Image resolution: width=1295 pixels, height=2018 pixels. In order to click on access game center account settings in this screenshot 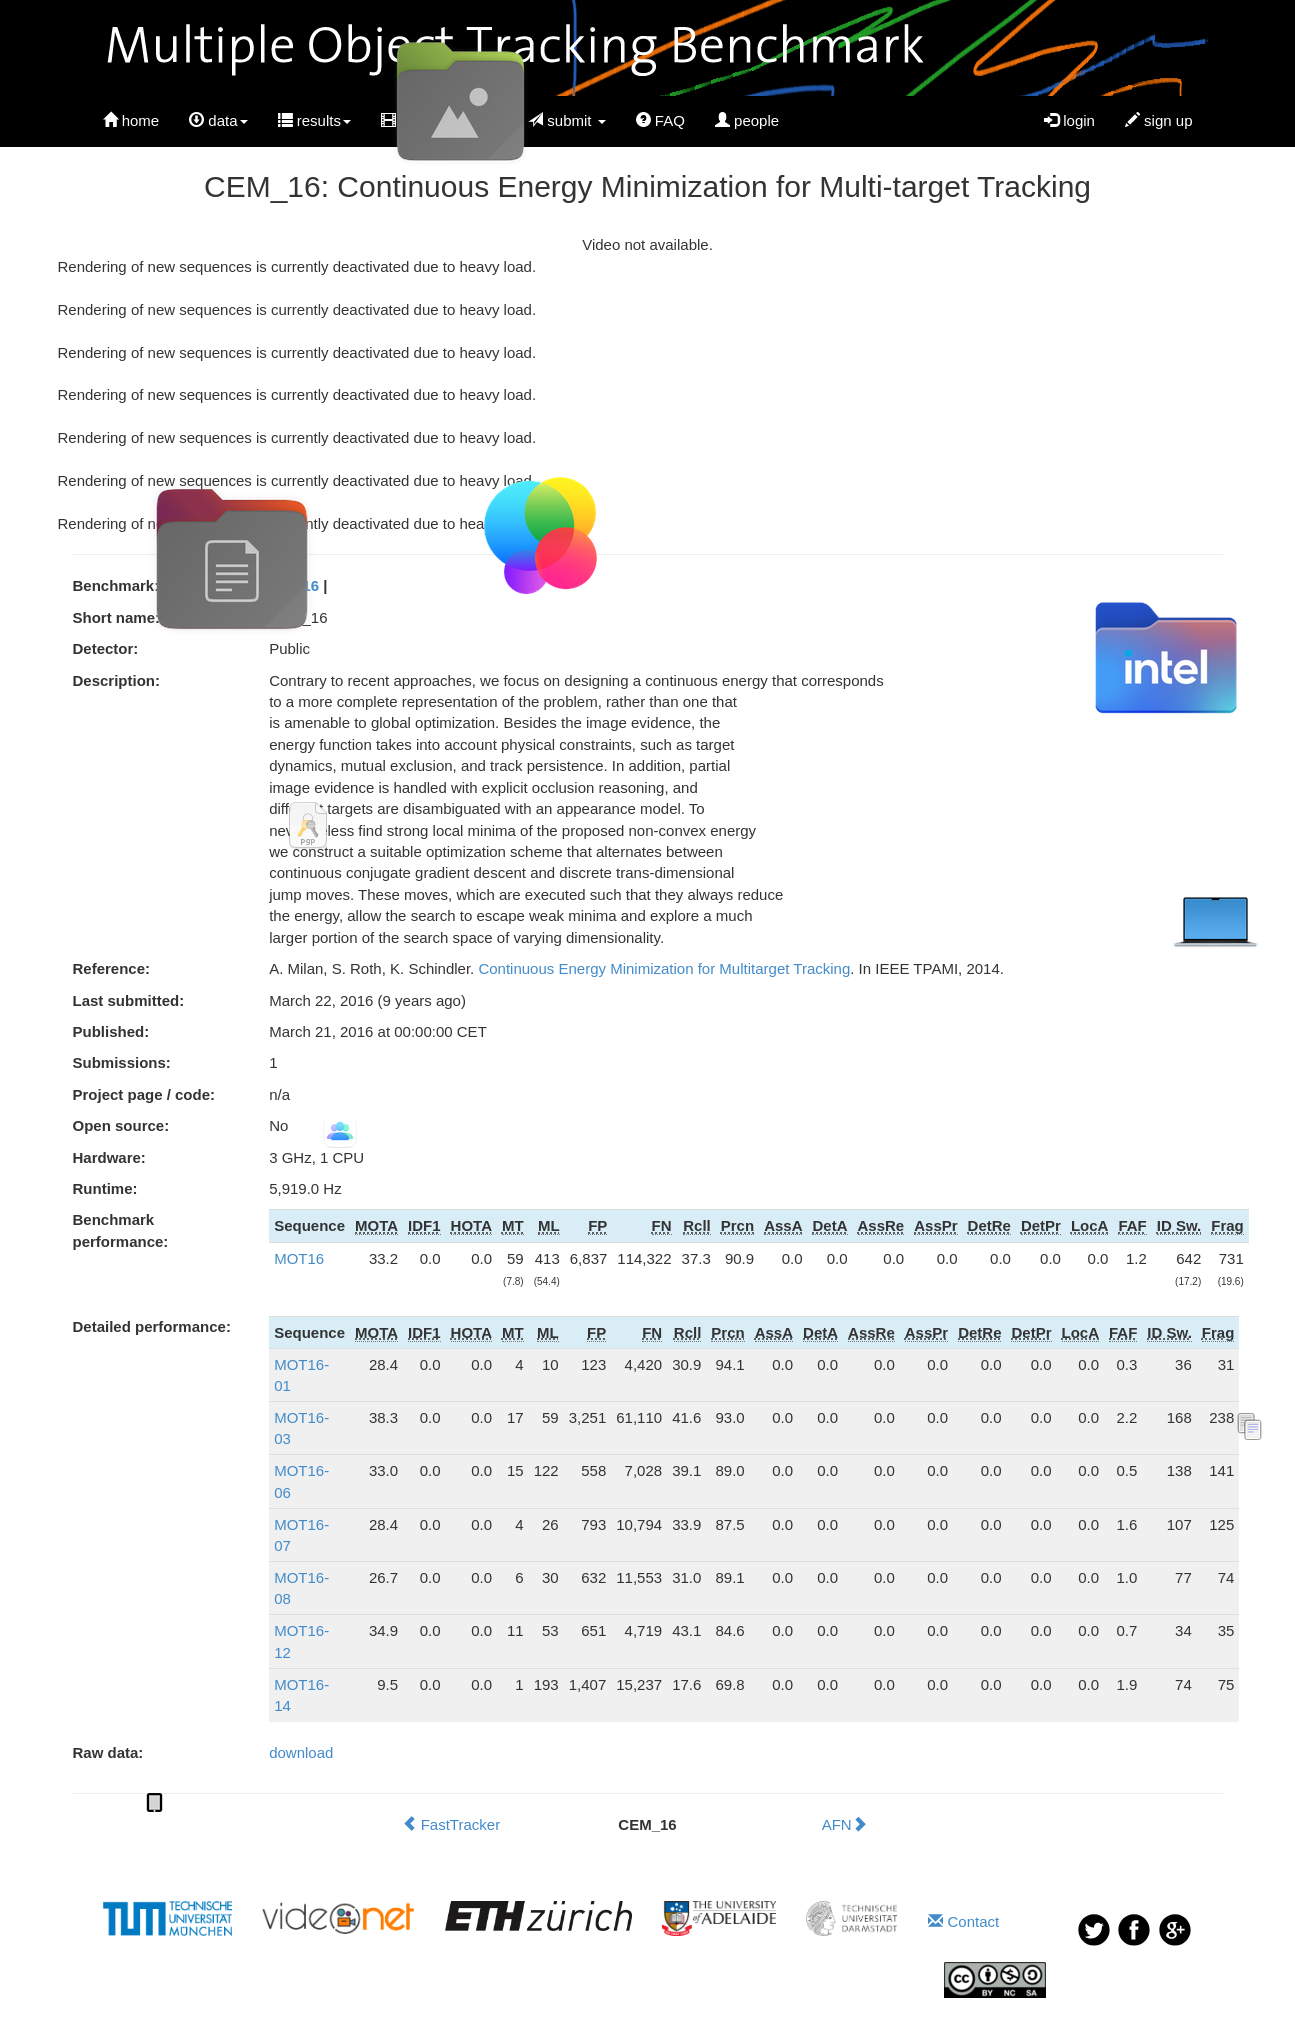, I will do `click(540, 535)`.